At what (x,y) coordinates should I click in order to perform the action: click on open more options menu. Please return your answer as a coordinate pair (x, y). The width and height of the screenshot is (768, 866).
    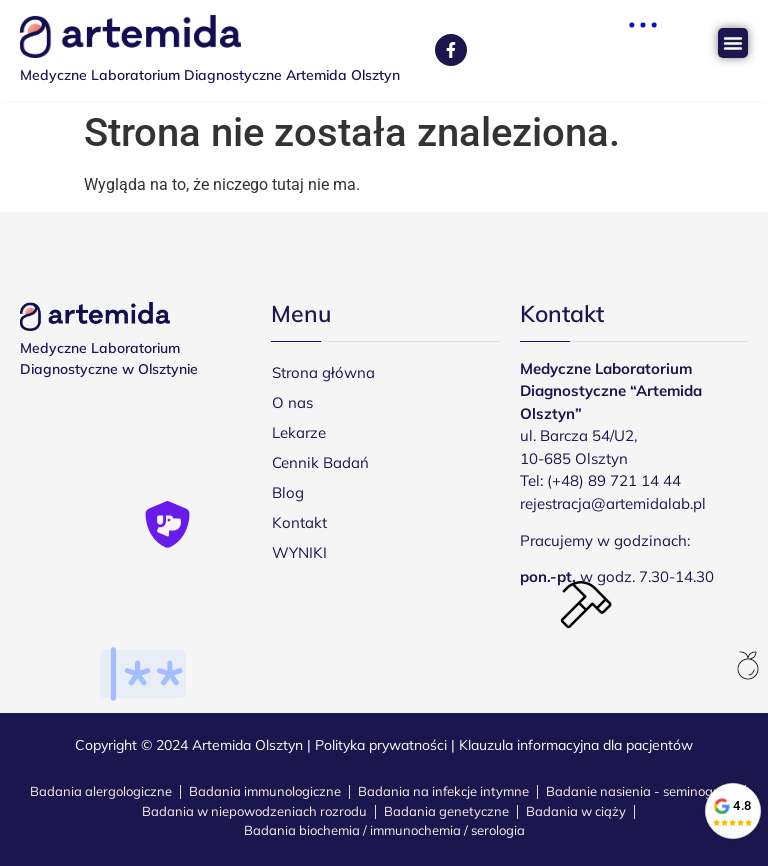
    Looking at the image, I should click on (643, 25).